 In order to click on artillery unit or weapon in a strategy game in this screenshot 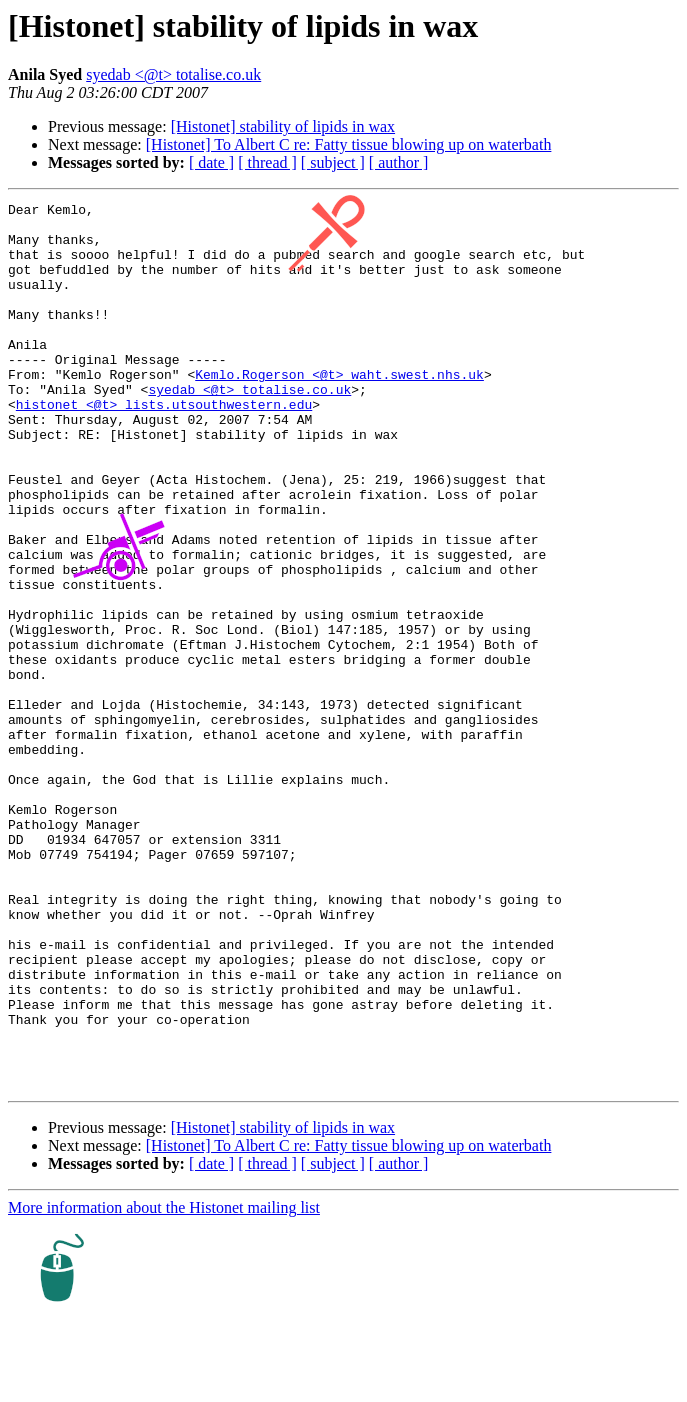, I will do `click(120, 533)`.